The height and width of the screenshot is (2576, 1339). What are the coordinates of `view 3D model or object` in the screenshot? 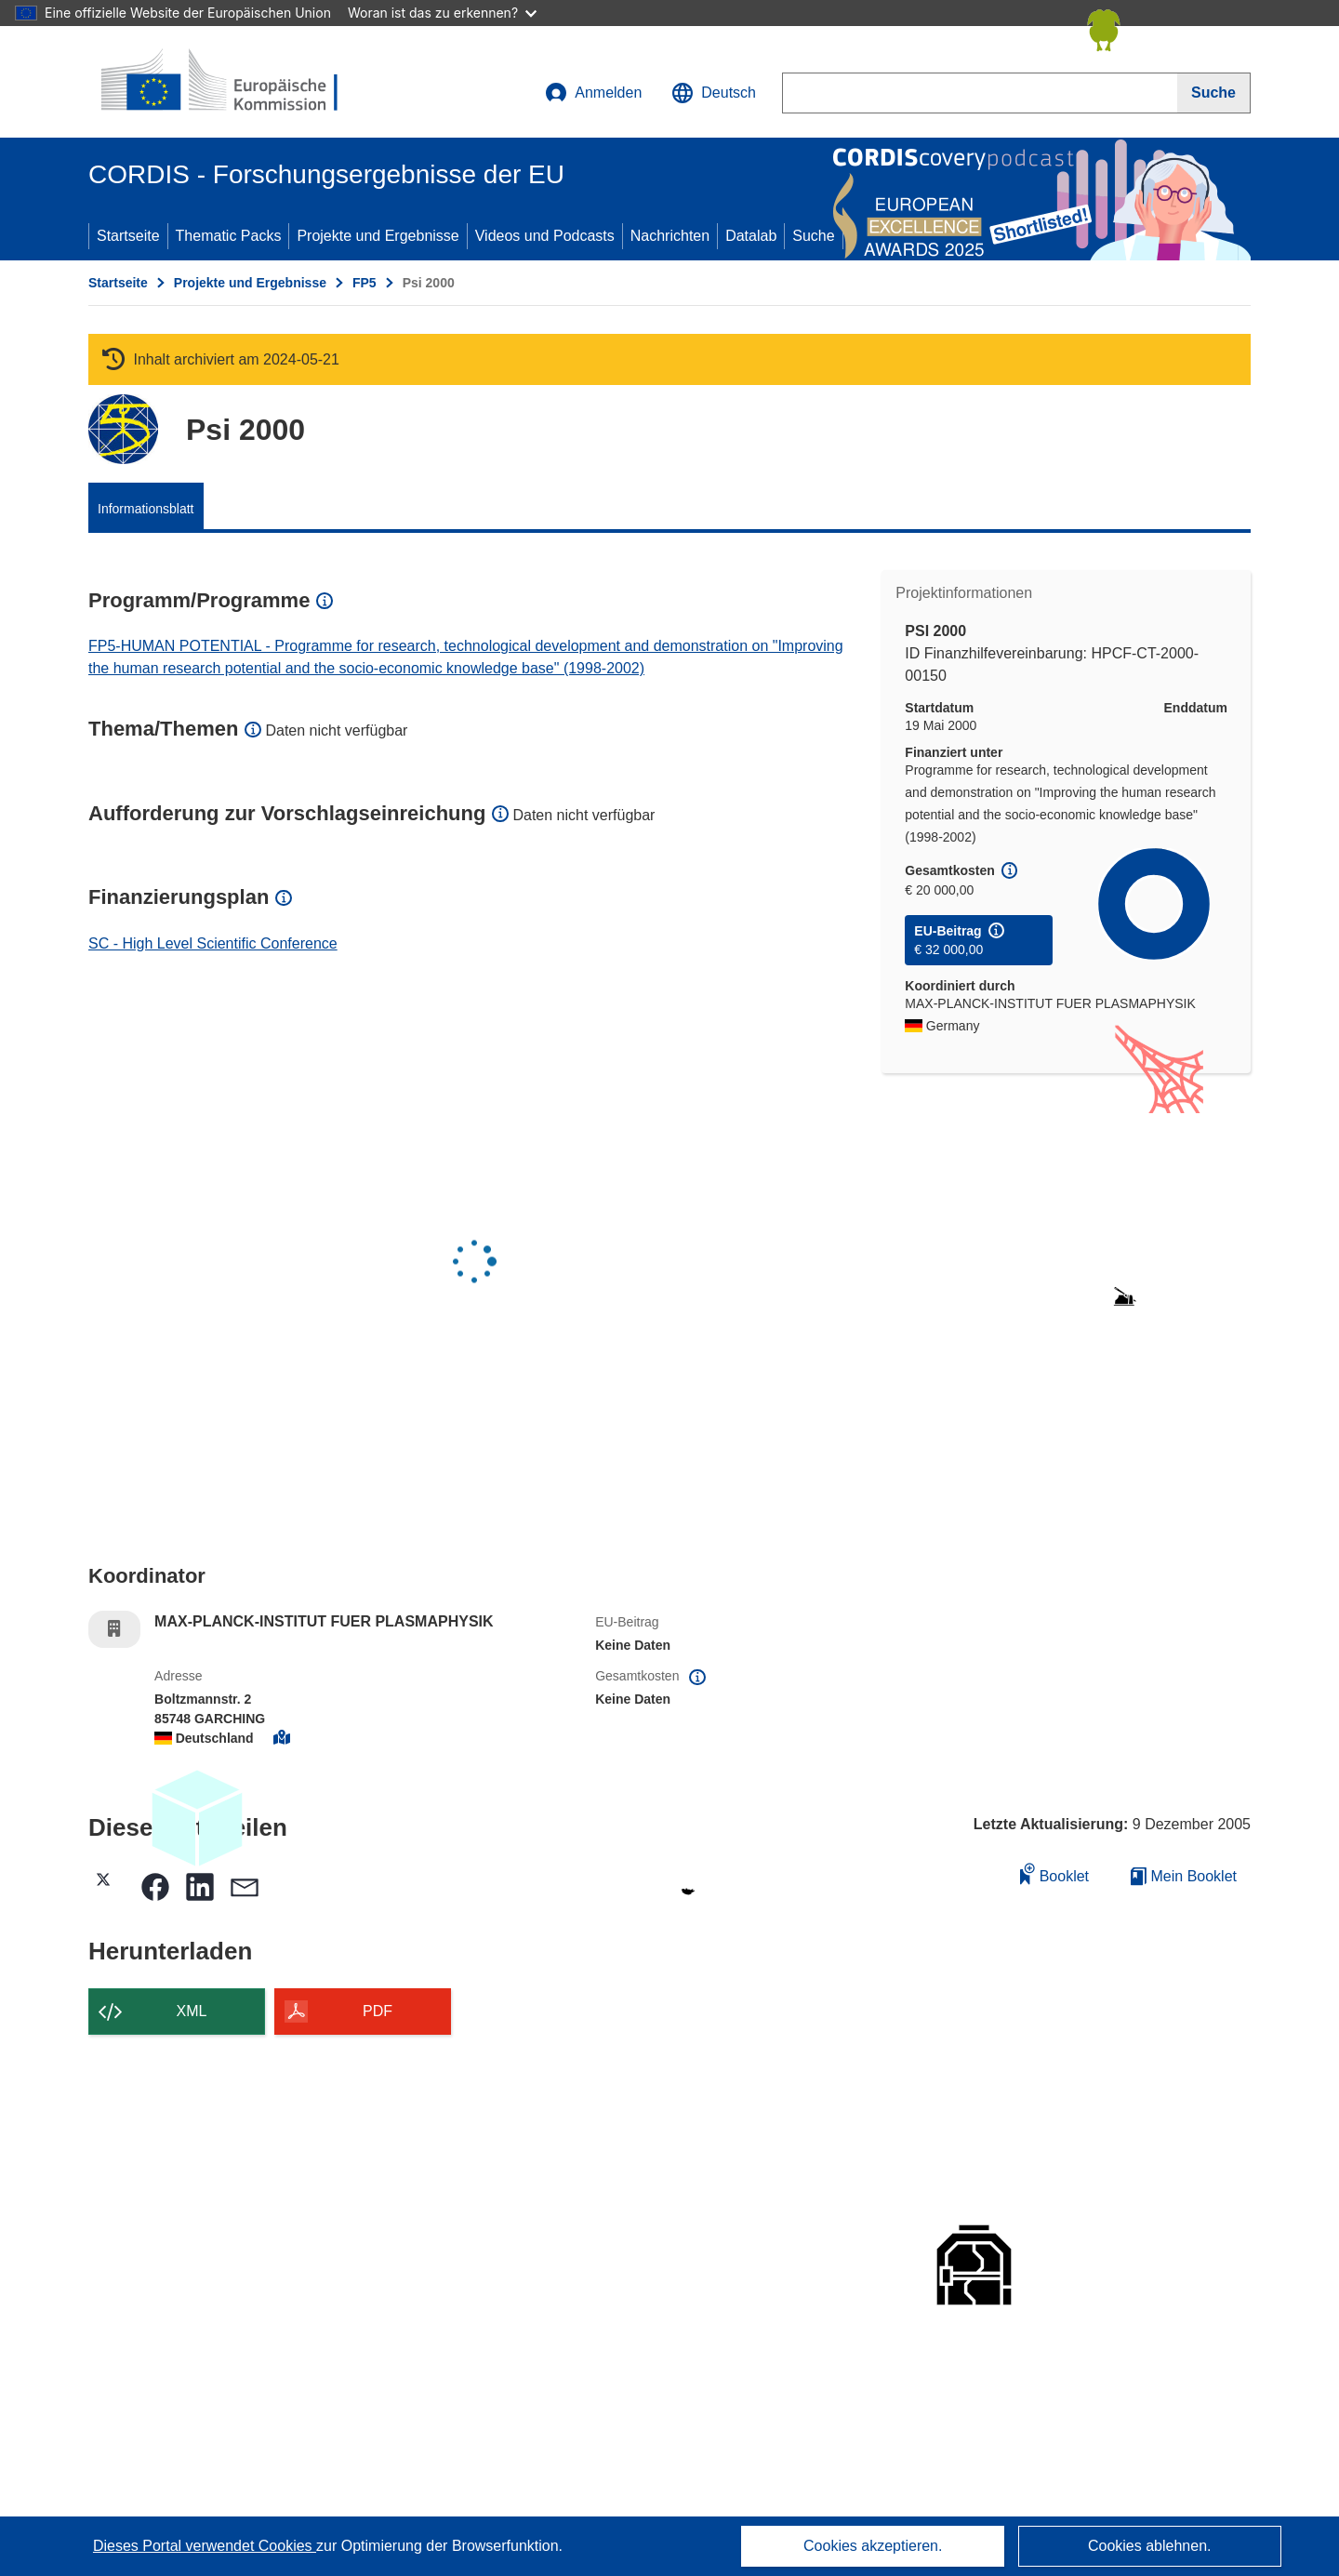 It's located at (197, 1818).